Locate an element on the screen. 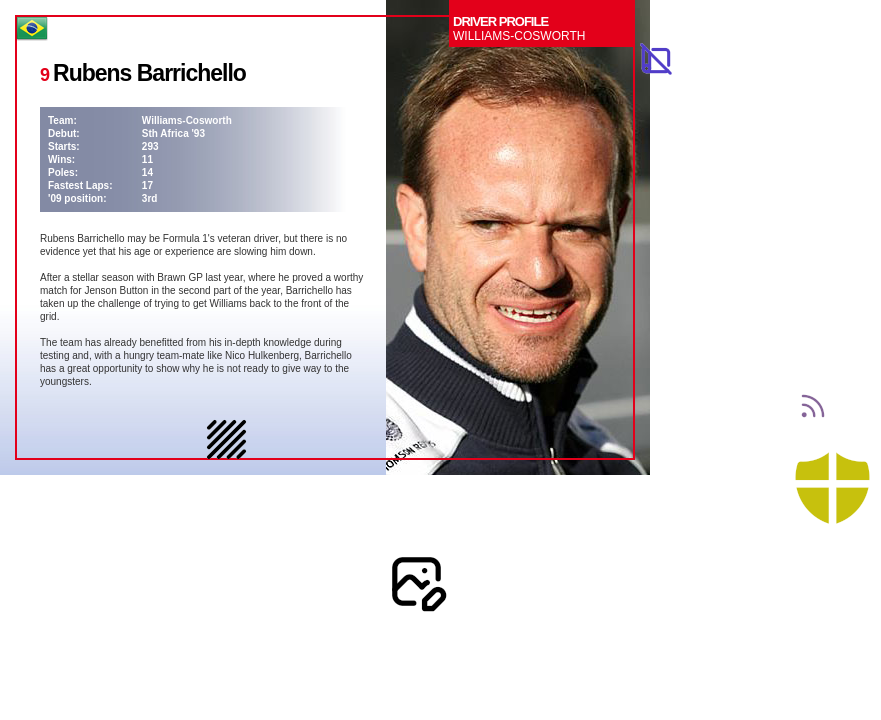  disable wallpaper display is located at coordinates (656, 59).